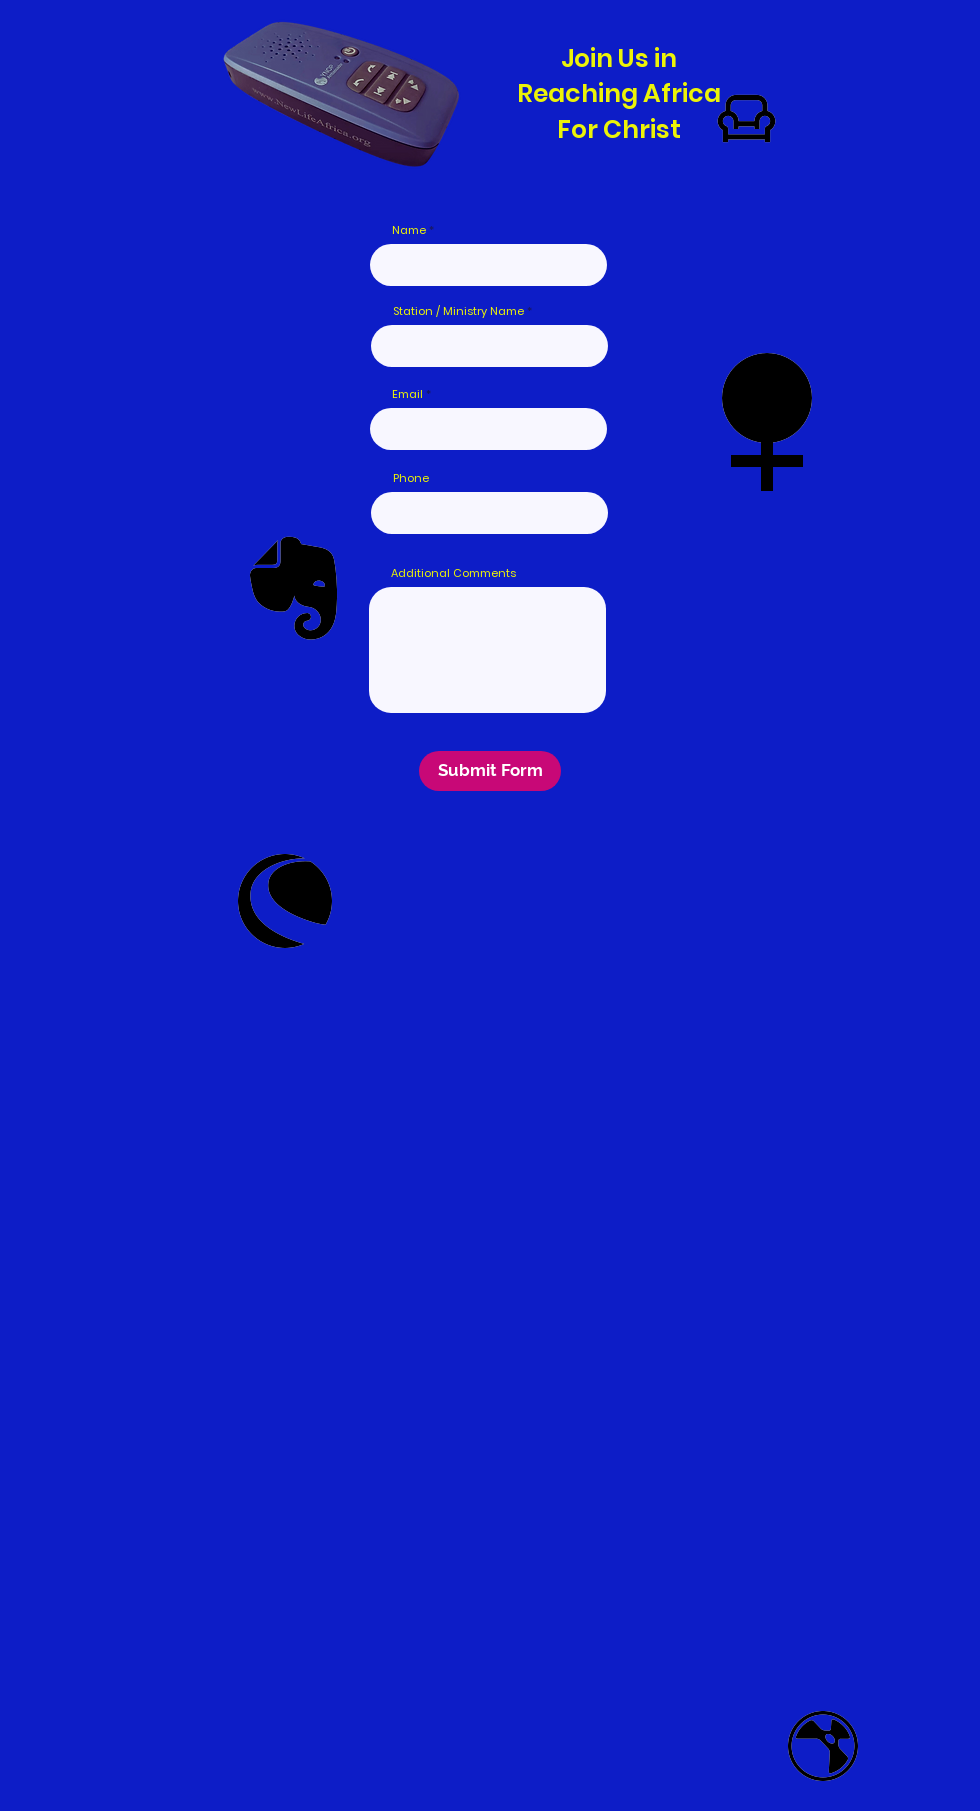 The image size is (980, 1811). Describe the element at coordinates (823, 1746) in the screenshot. I see `open Nuke compositing software` at that location.